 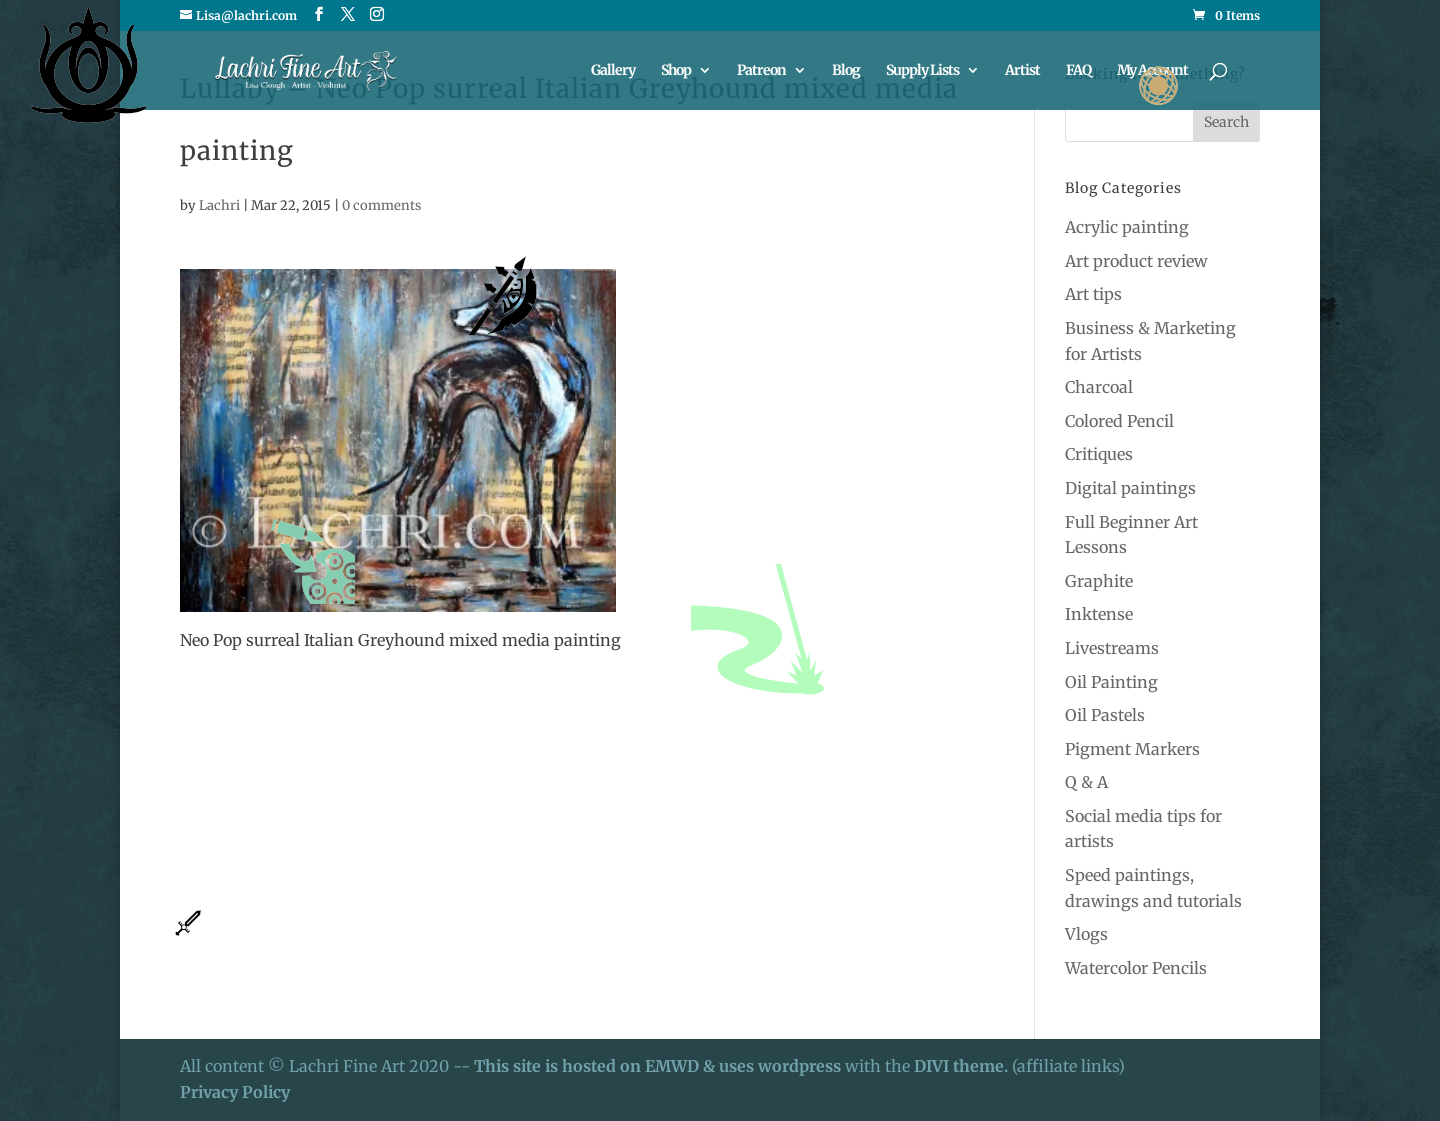 What do you see at coordinates (88, 64) in the screenshot?
I see `decorative emblem or crest symbol` at bounding box center [88, 64].